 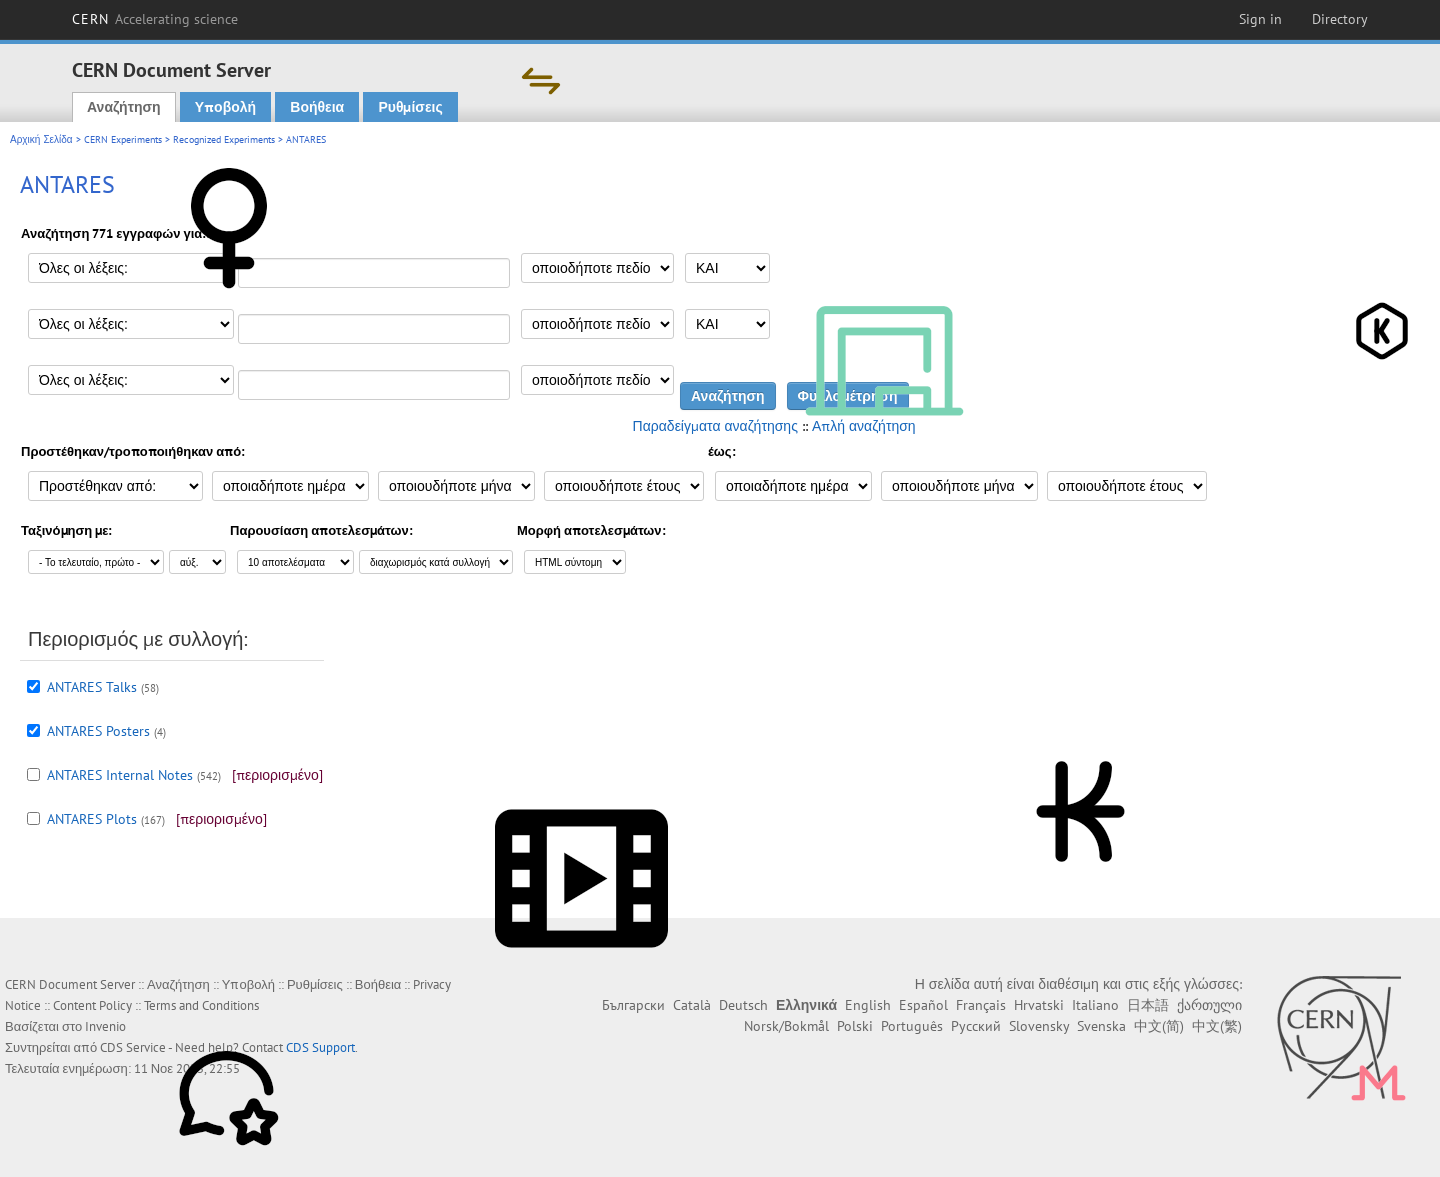 What do you see at coordinates (541, 81) in the screenshot?
I see `swap or exchange items` at bounding box center [541, 81].